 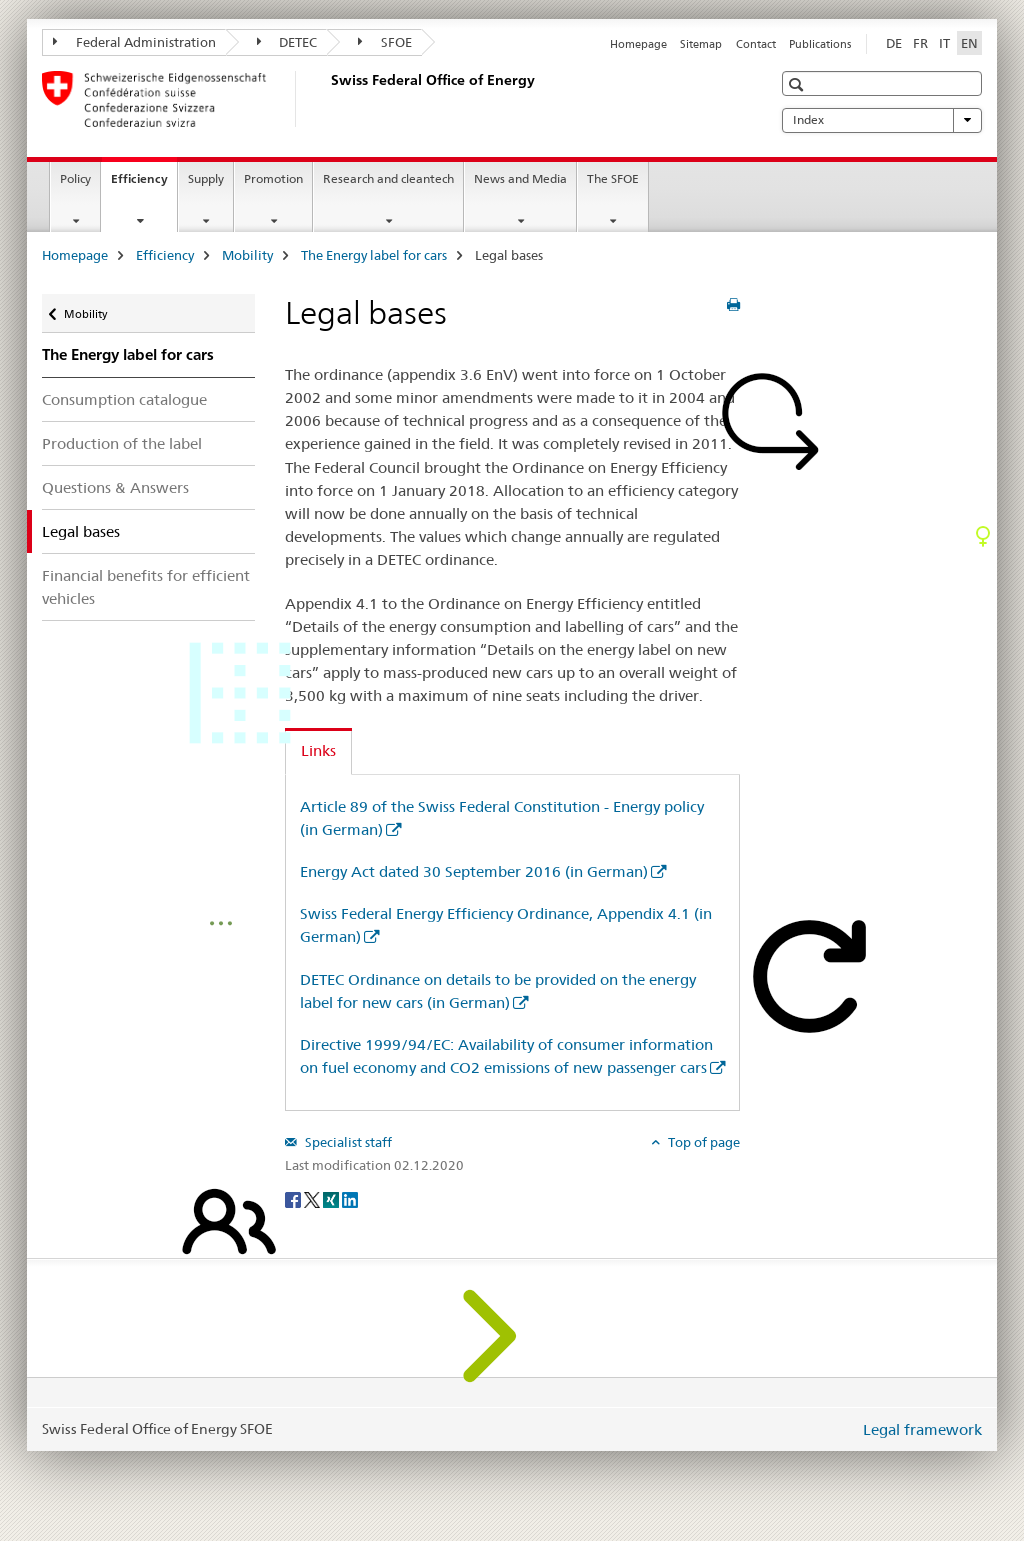 What do you see at coordinates (809, 976) in the screenshot?
I see `redo the last undone action` at bounding box center [809, 976].